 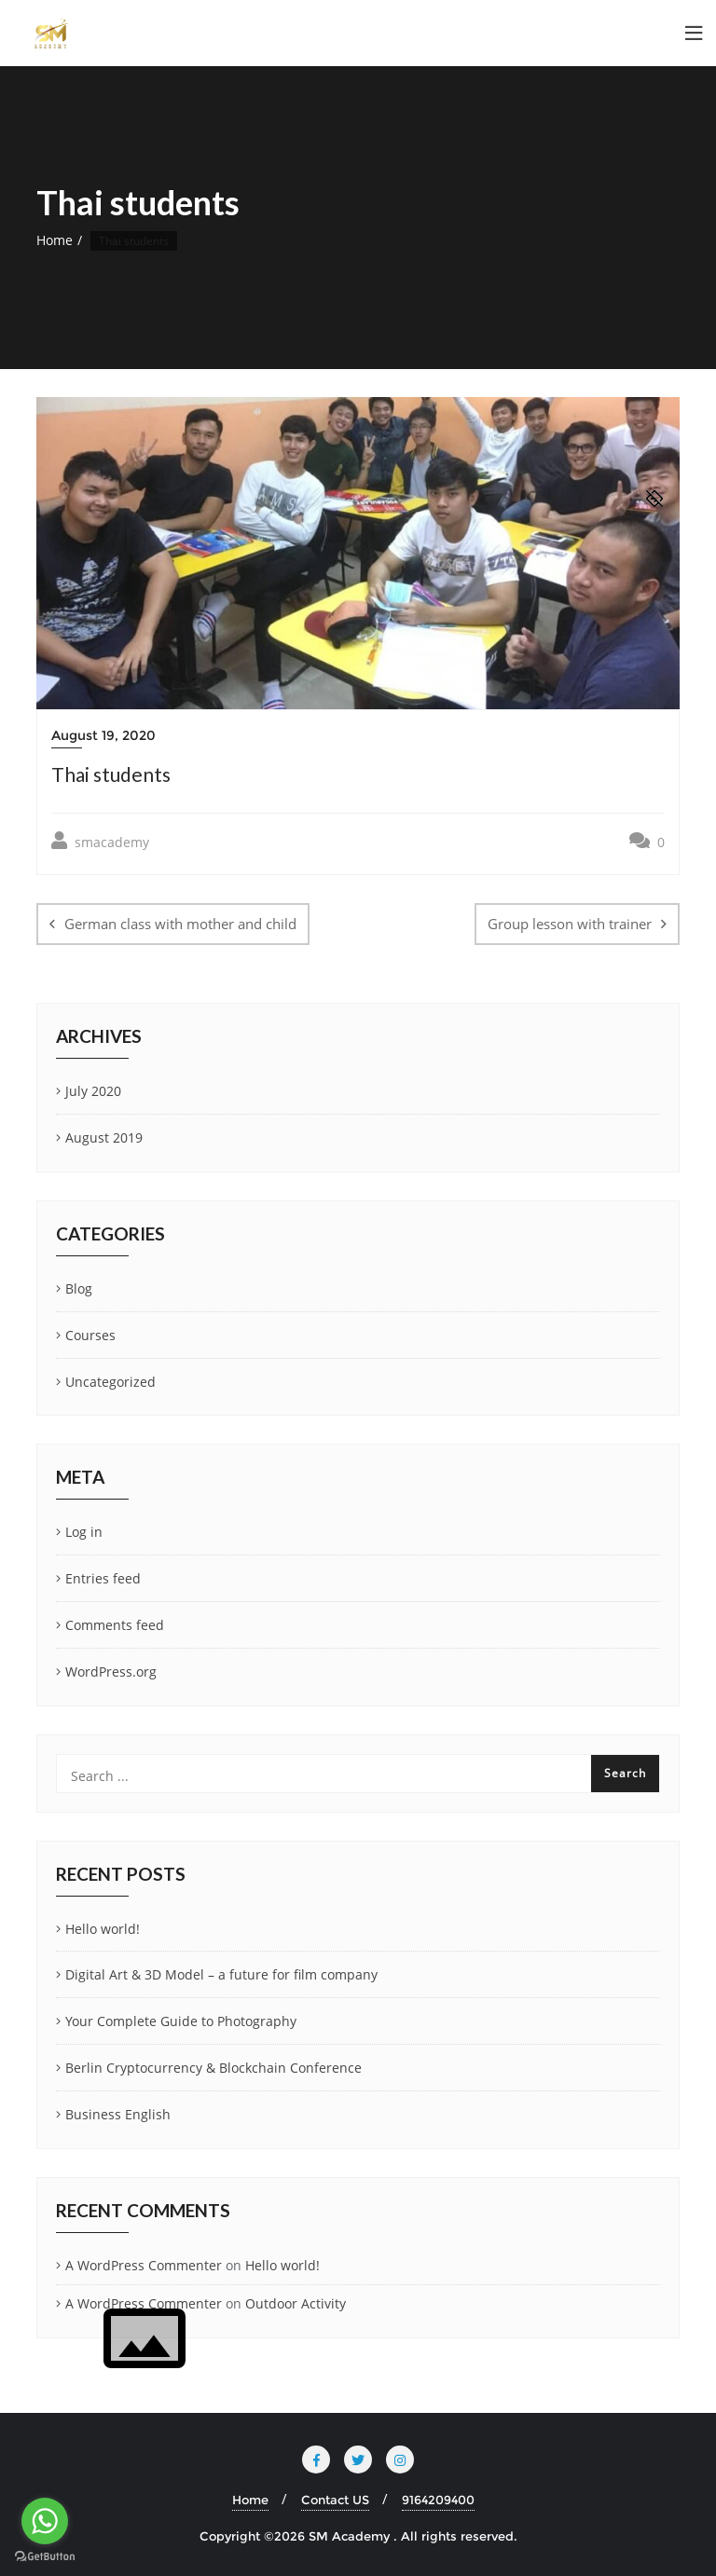 What do you see at coordinates (654, 499) in the screenshot?
I see `navigation or directions unavailable` at bounding box center [654, 499].